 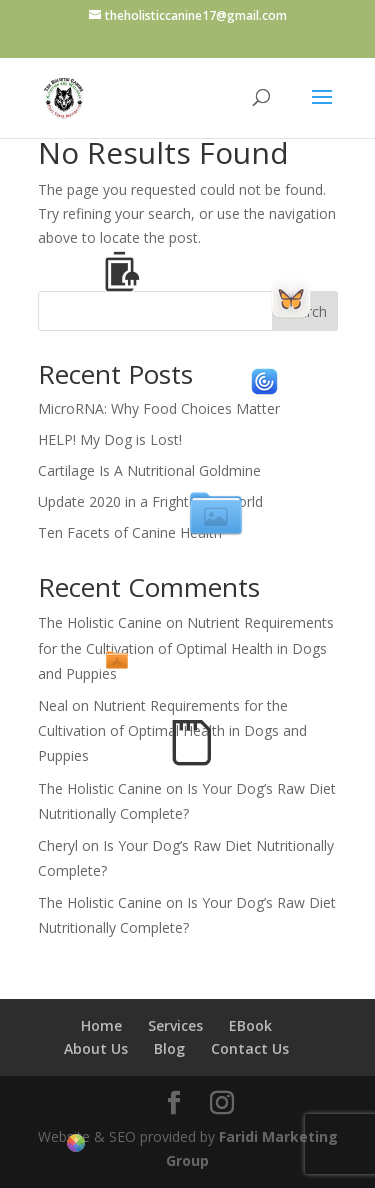 I want to click on open freemind mind-mapping application, so click(x=291, y=298).